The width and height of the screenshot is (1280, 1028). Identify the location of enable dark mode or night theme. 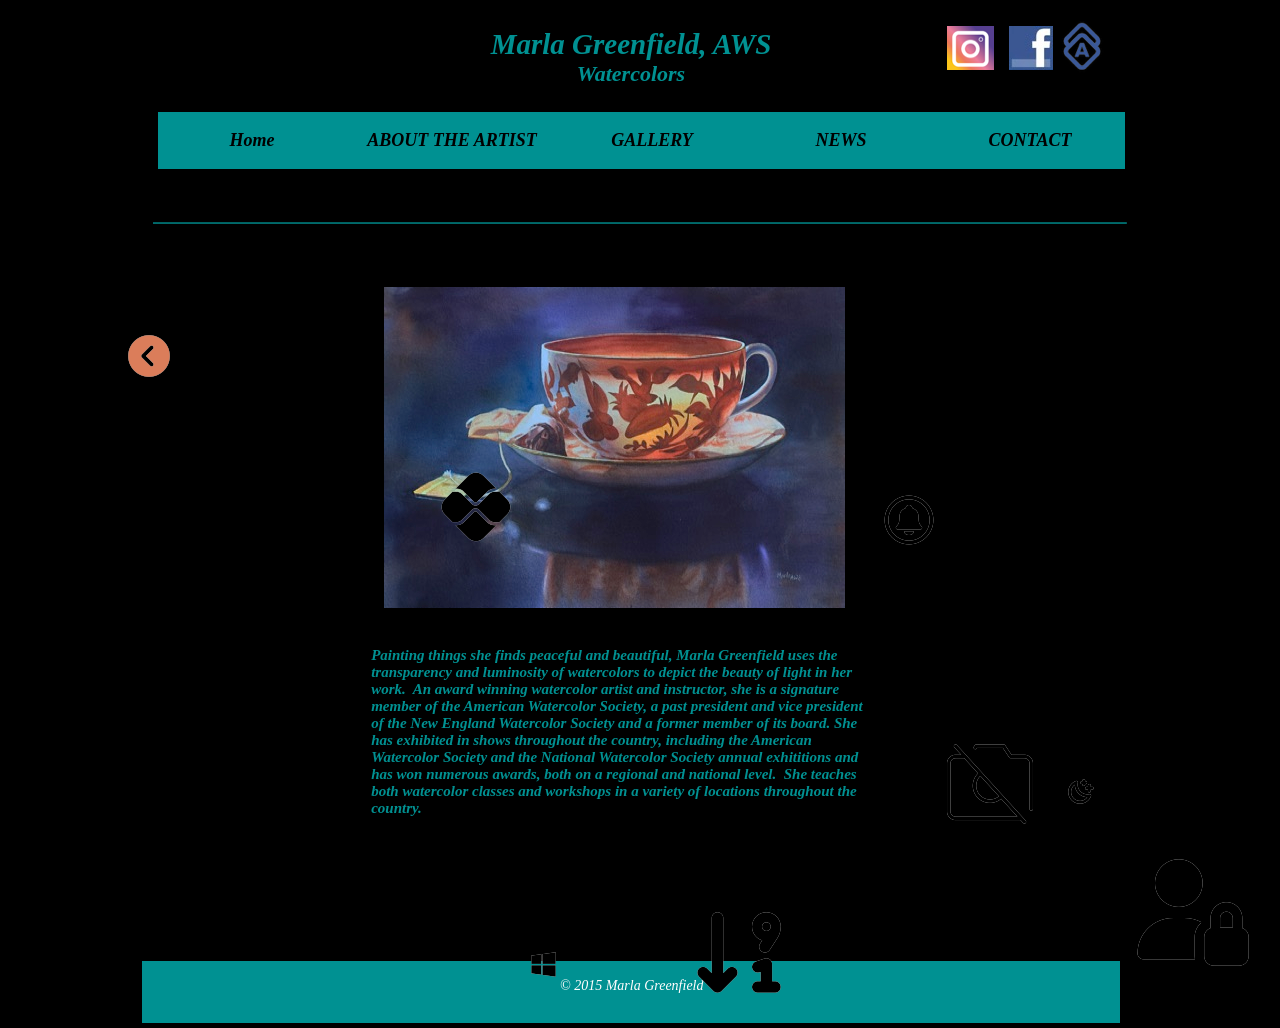
(1080, 792).